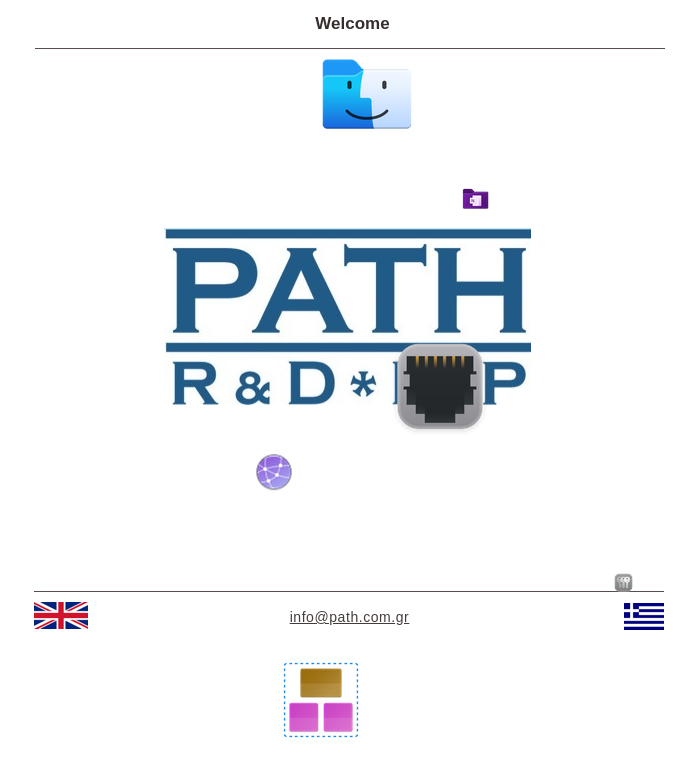 The width and height of the screenshot is (700, 781). Describe the element at coordinates (366, 96) in the screenshot. I see `open finder to browse files and folders` at that location.